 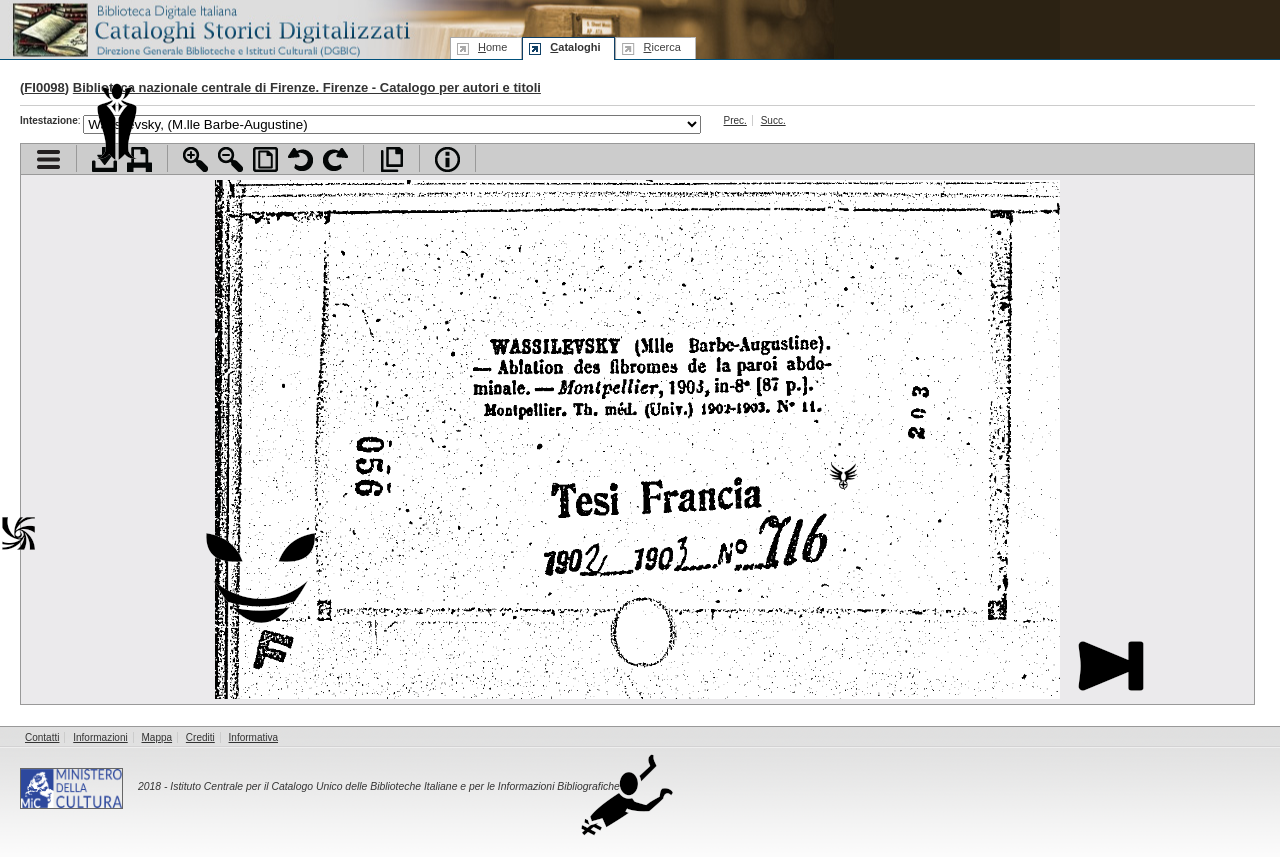 What do you see at coordinates (627, 795) in the screenshot?
I see `indicates a crawling or stealth movement mode` at bounding box center [627, 795].